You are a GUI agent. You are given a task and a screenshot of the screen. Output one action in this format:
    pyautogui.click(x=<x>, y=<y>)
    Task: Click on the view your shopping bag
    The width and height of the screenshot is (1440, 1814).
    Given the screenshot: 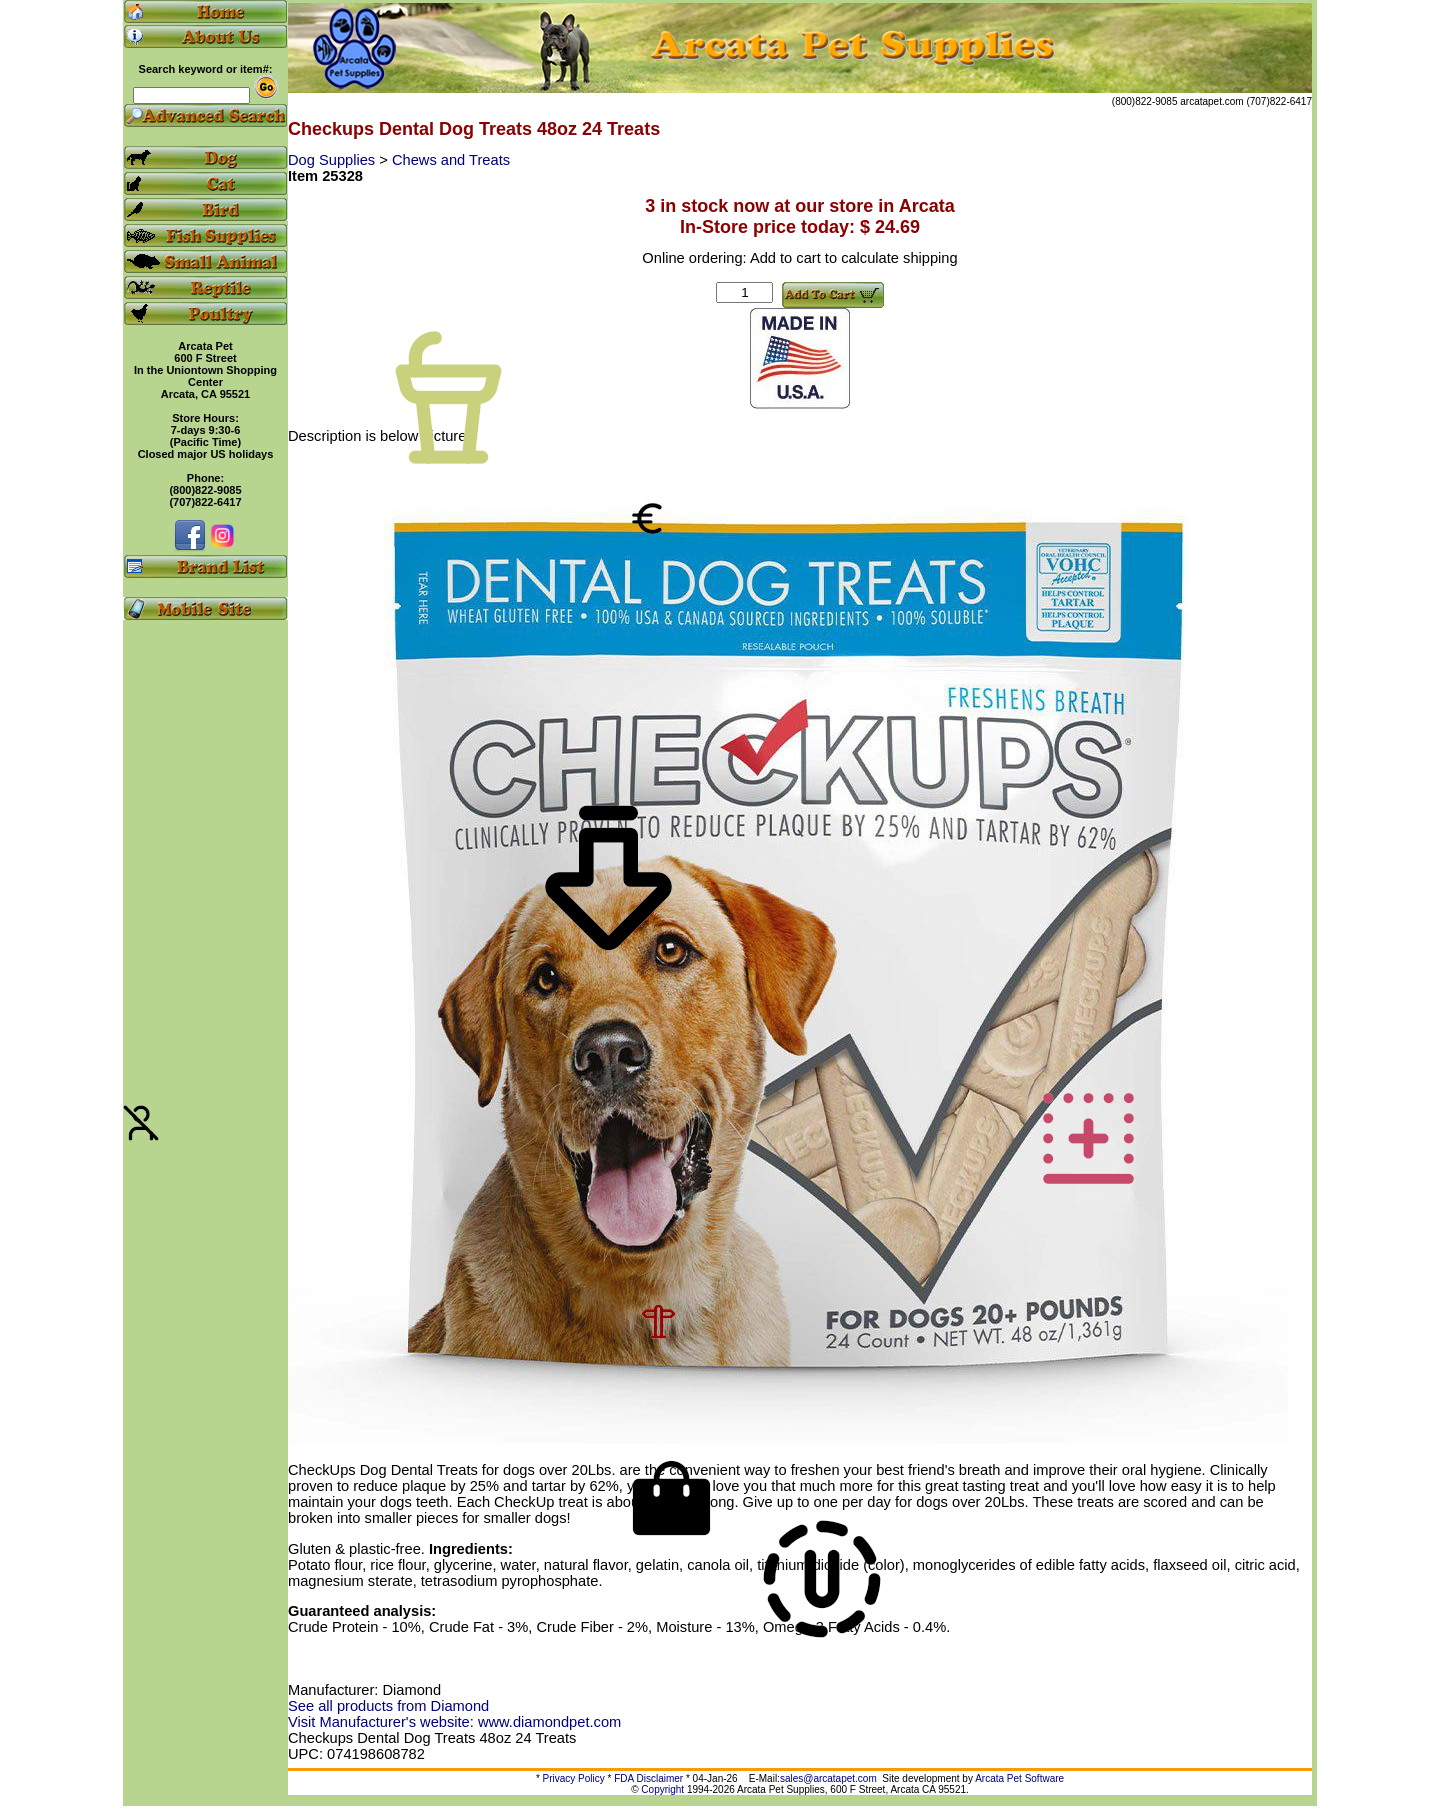 What is the action you would take?
    pyautogui.click(x=671, y=1502)
    